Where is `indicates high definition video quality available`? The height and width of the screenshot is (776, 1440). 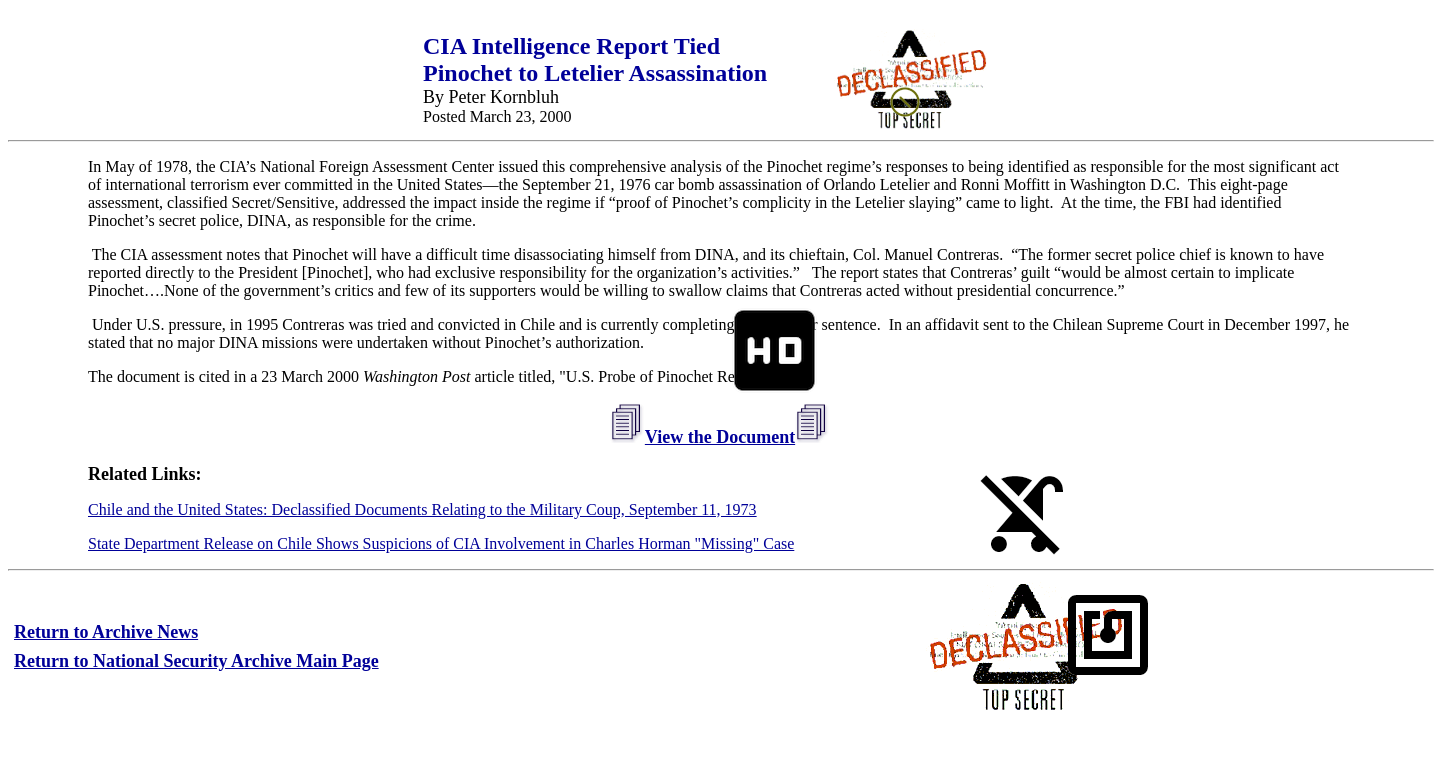 indicates high definition video quality available is located at coordinates (774, 350).